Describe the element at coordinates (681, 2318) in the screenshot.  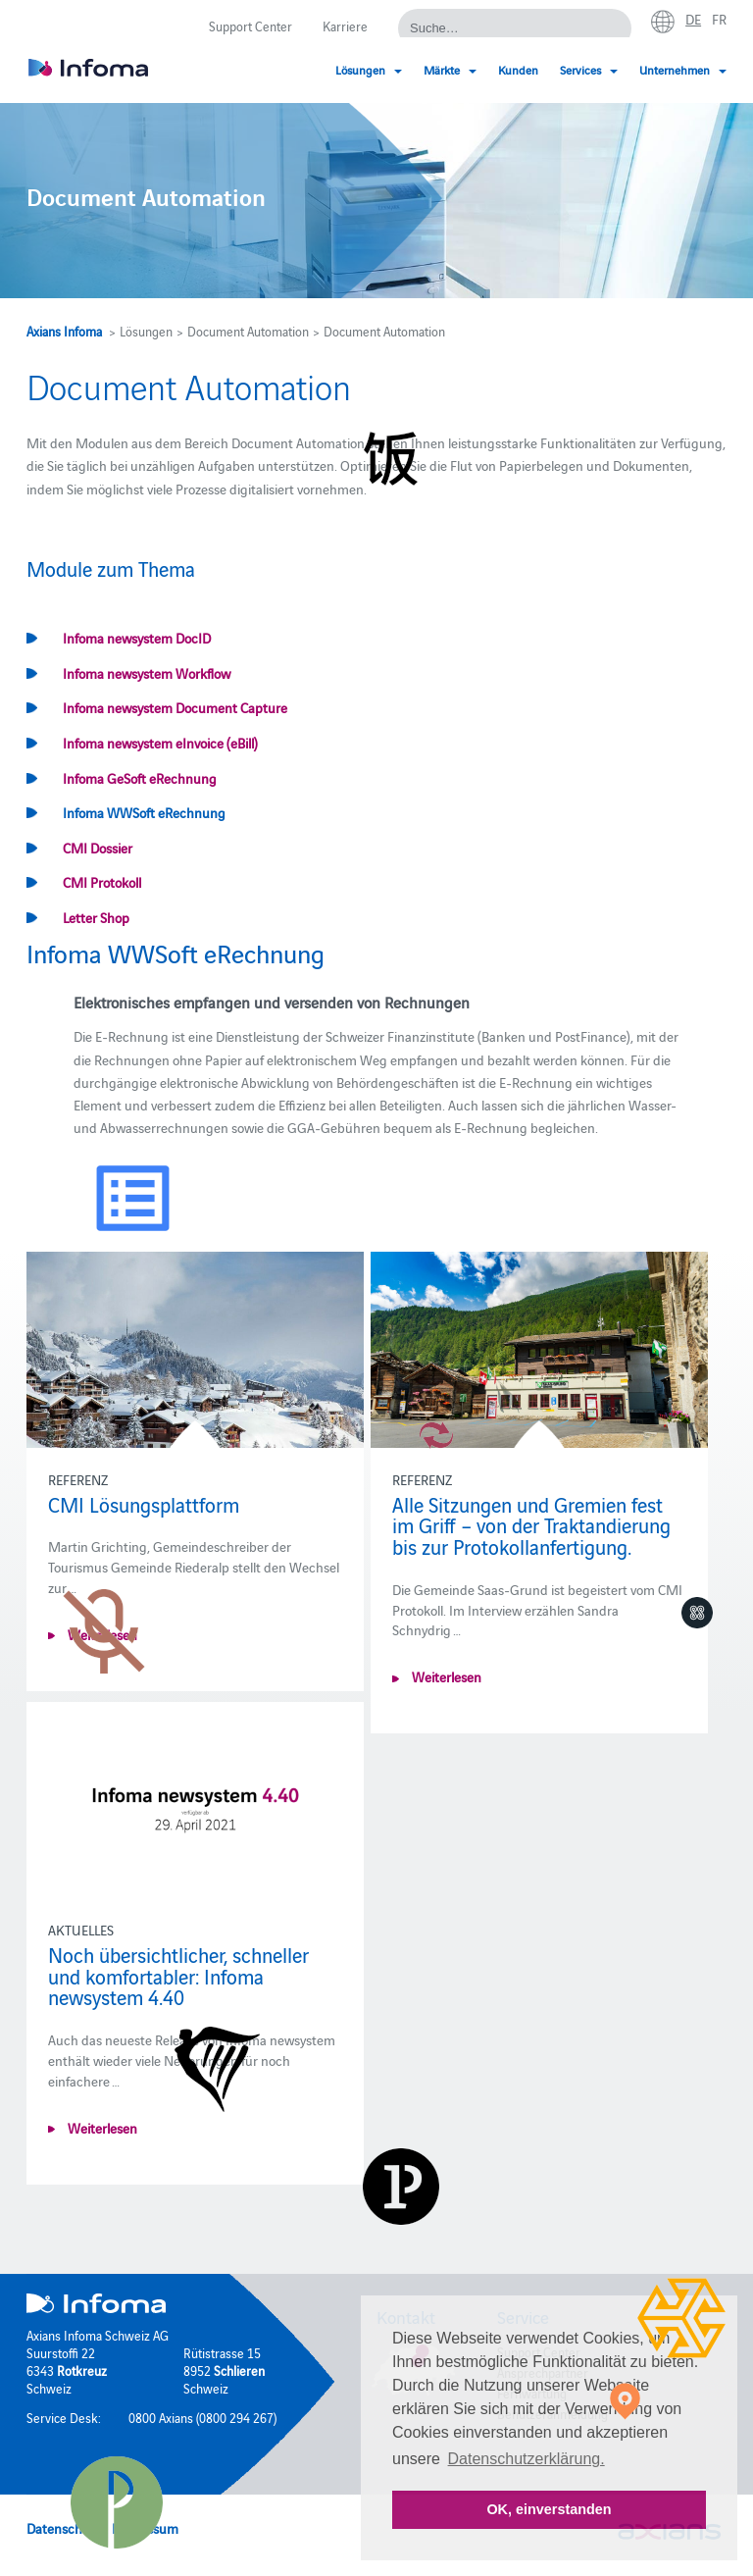
I see `open the sidequest app for vr game sideloading` at that location.